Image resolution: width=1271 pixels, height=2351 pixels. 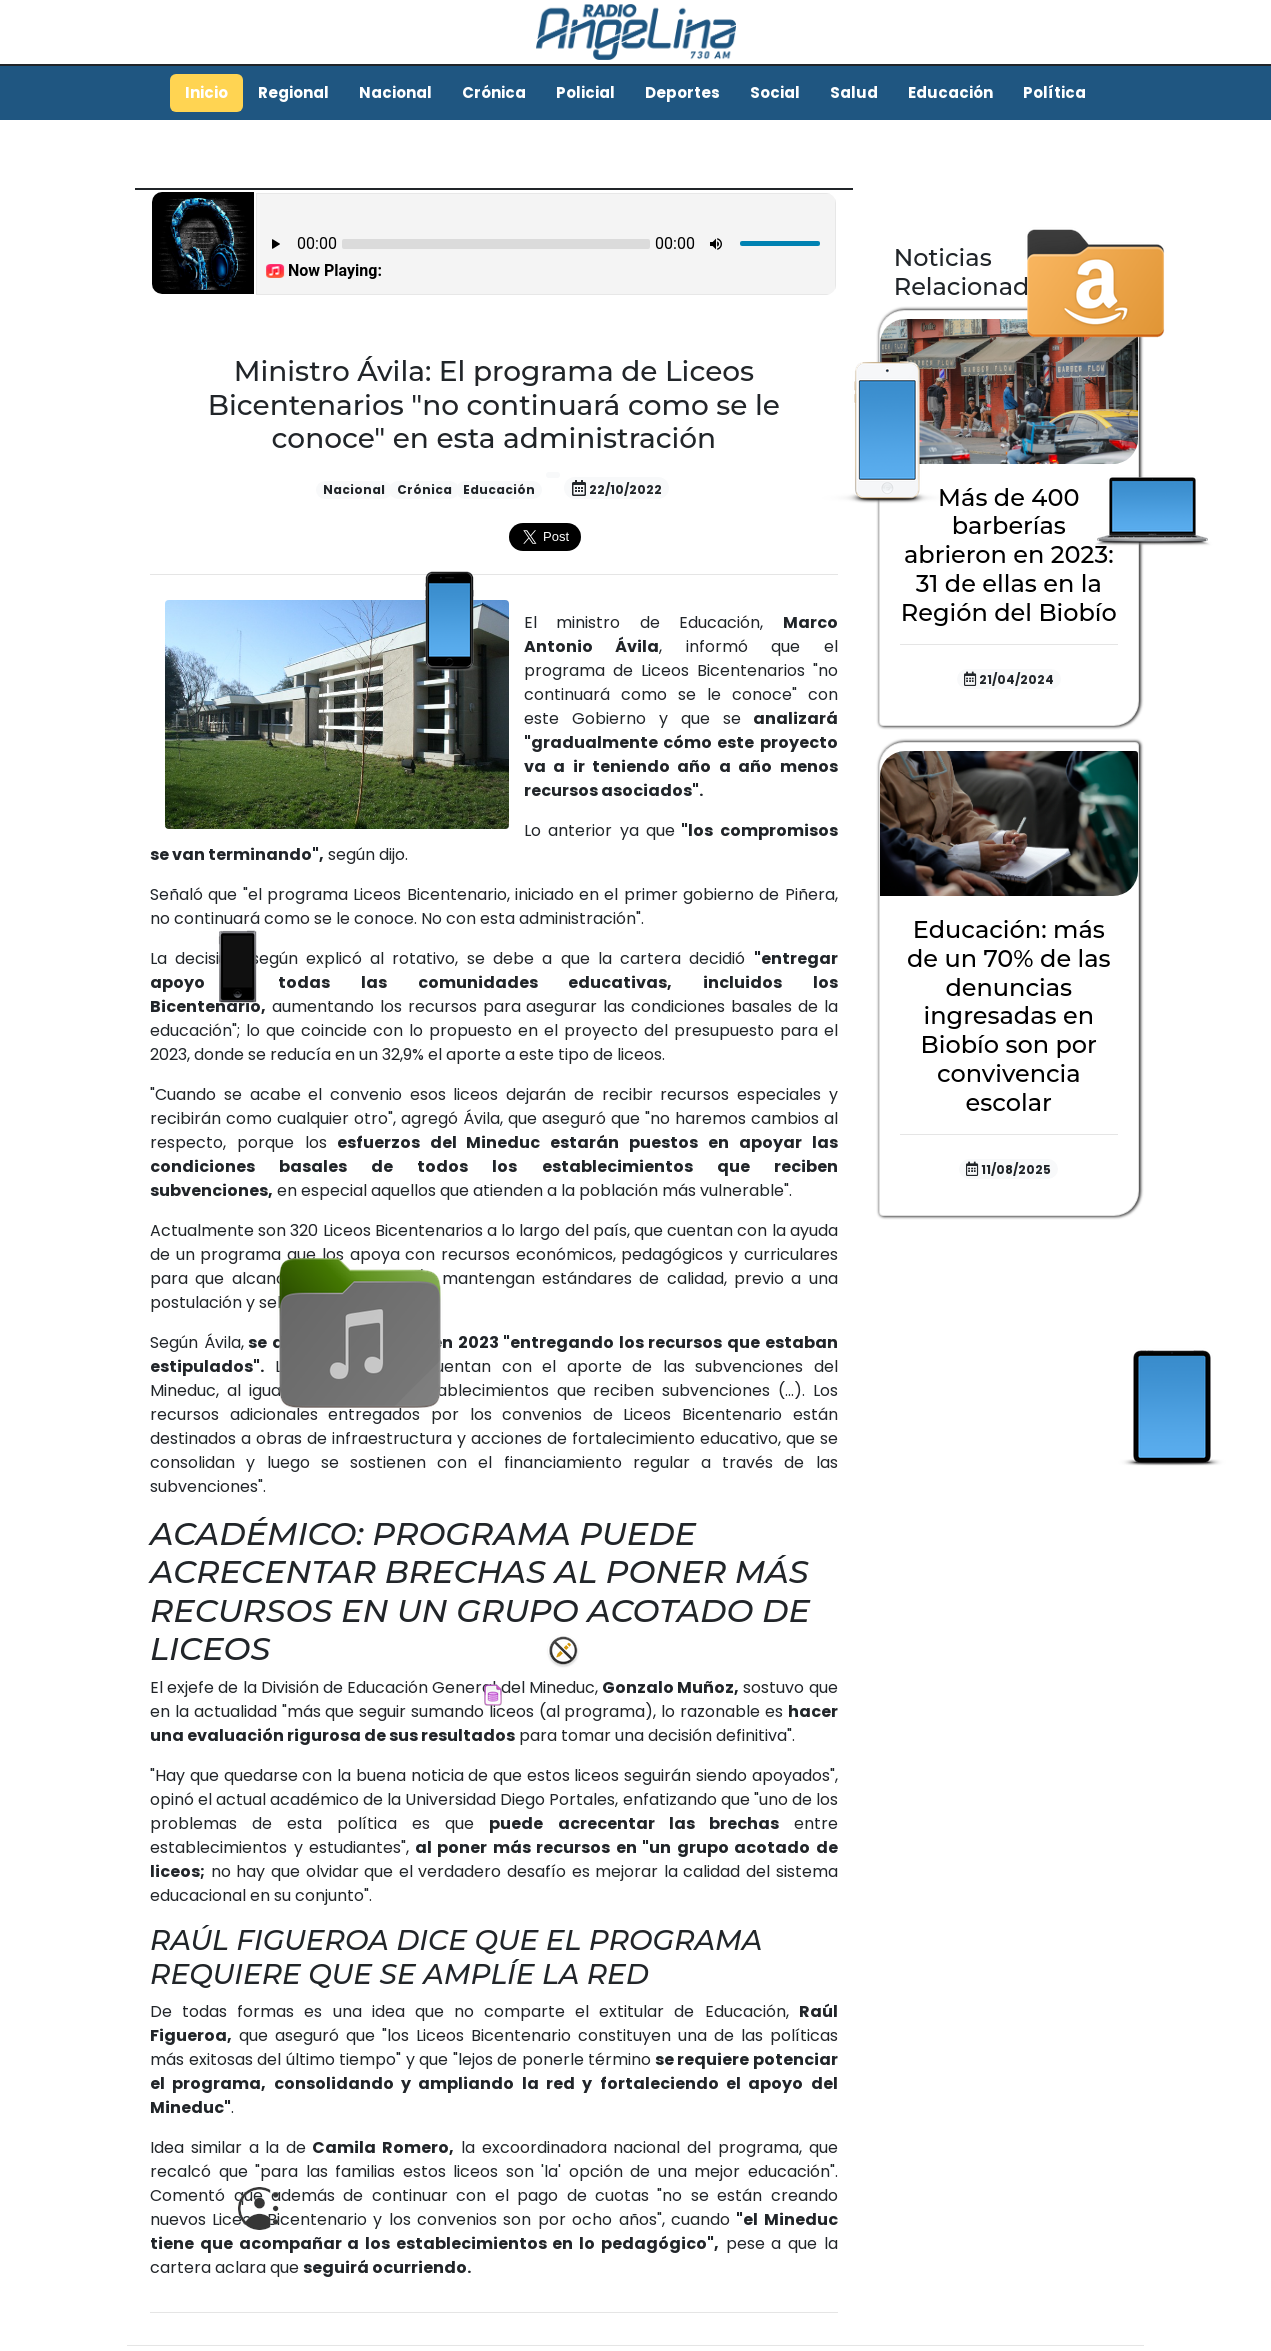 I want to click on indicates a read-only folder with restricted write access, so click(x=508, y=1608).